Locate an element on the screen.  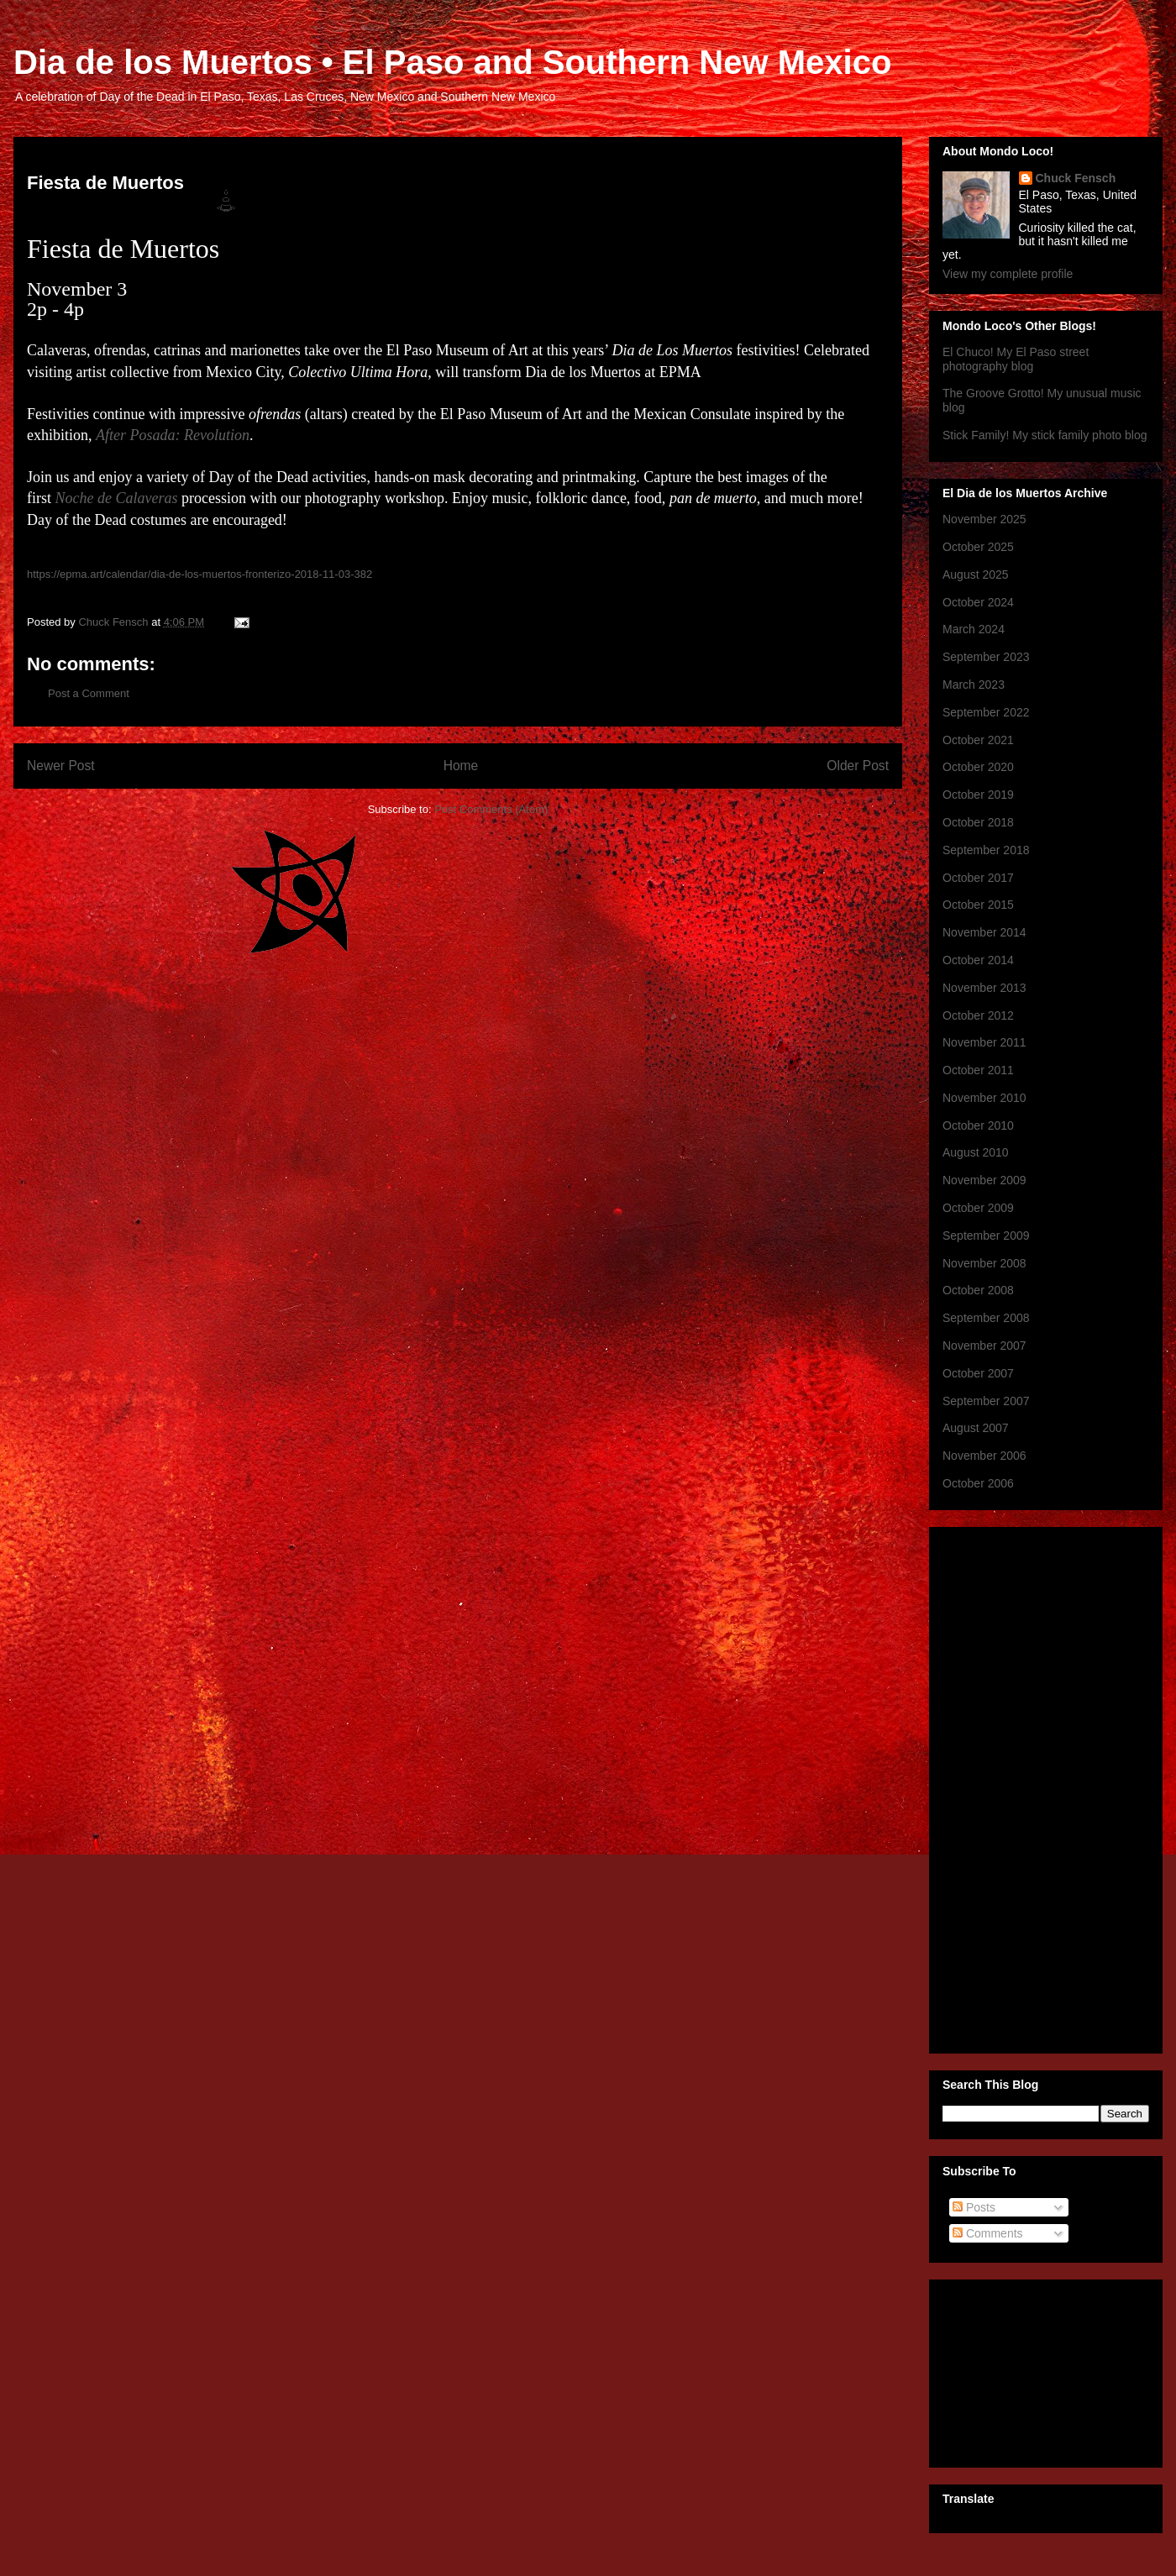
indicates a flexible or customizable reward/rating is located at coordinates (292, 892).